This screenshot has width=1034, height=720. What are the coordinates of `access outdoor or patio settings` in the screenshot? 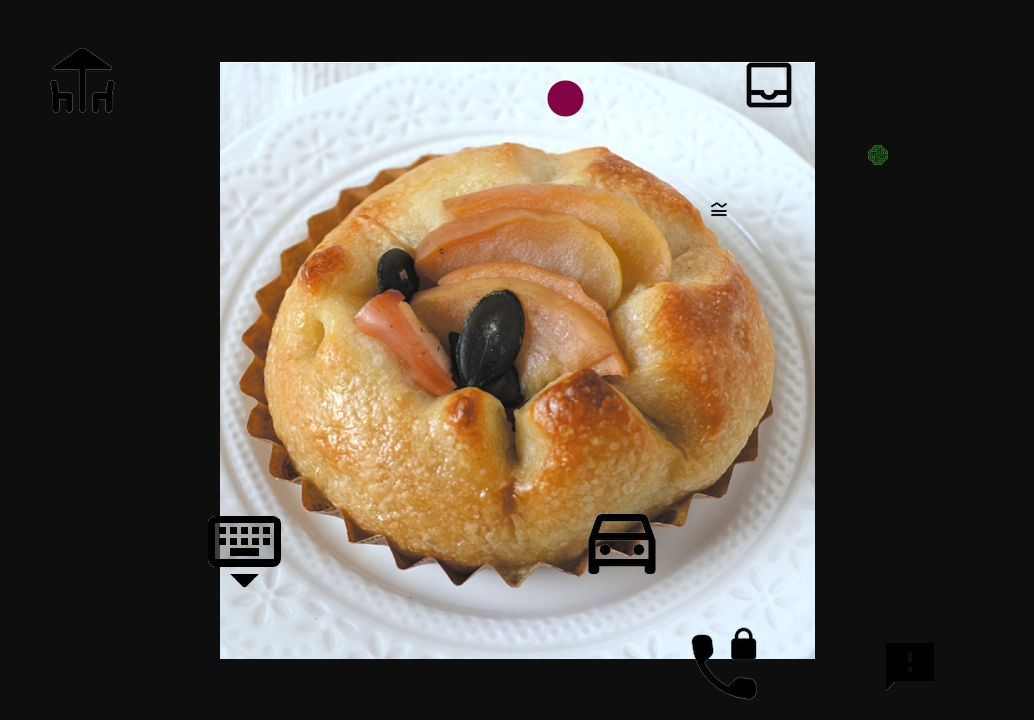 It's located at (82, 79).